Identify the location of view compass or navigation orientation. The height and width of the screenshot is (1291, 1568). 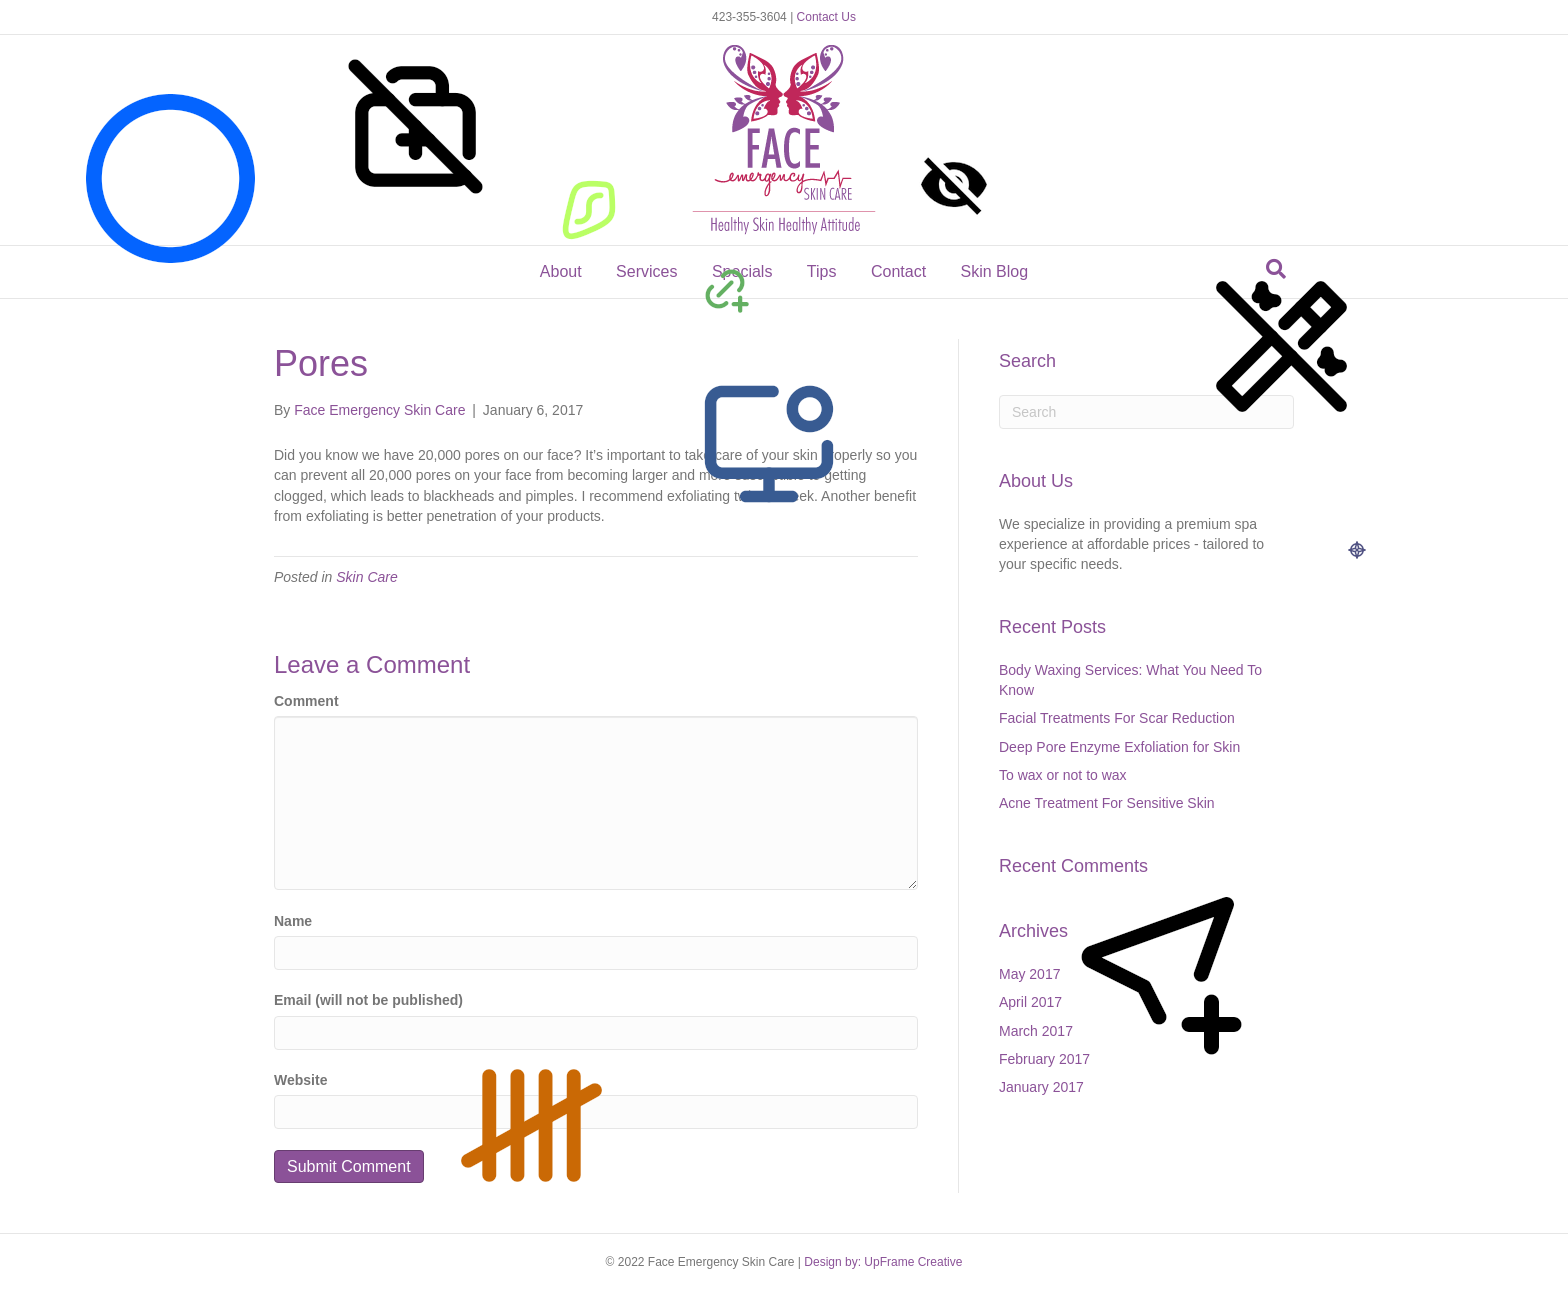
(1357, 550).